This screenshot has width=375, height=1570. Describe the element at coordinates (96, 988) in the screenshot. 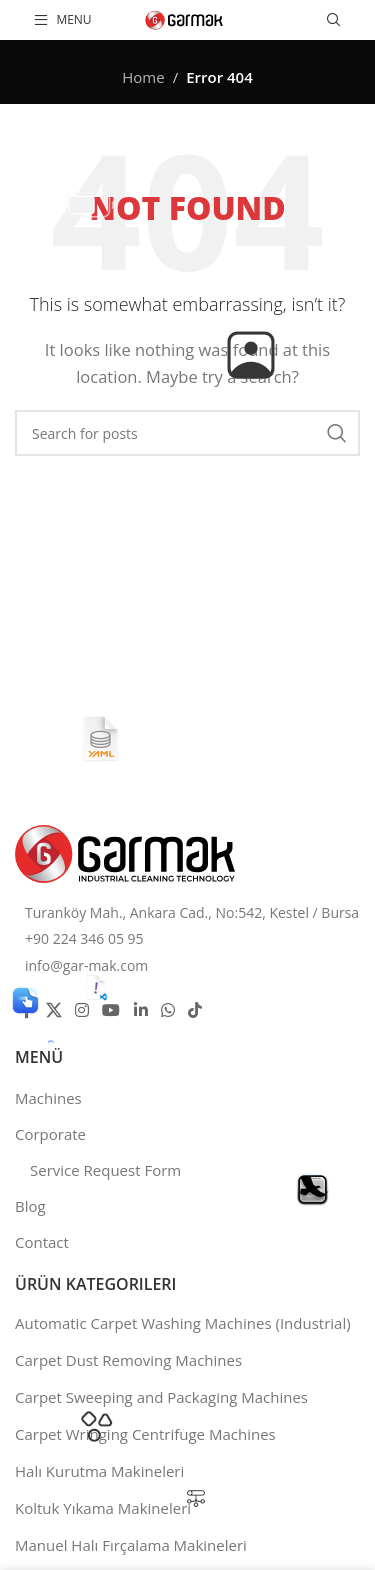

I see `yaml file type in Visual Studio Code` at that location.